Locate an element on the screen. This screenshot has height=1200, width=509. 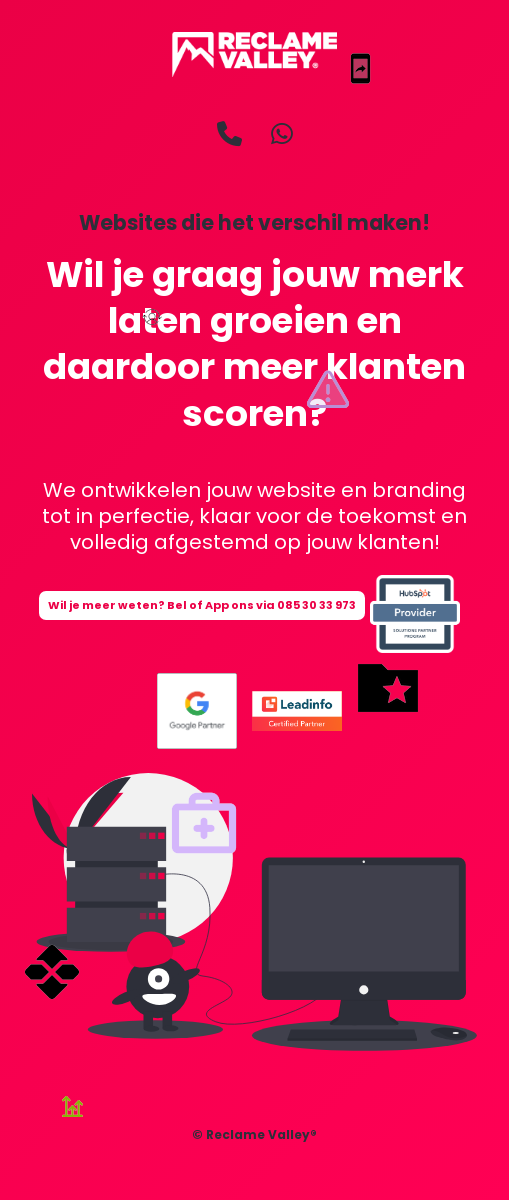
access first aid or medical help resources is located at coordinates (204, 826).